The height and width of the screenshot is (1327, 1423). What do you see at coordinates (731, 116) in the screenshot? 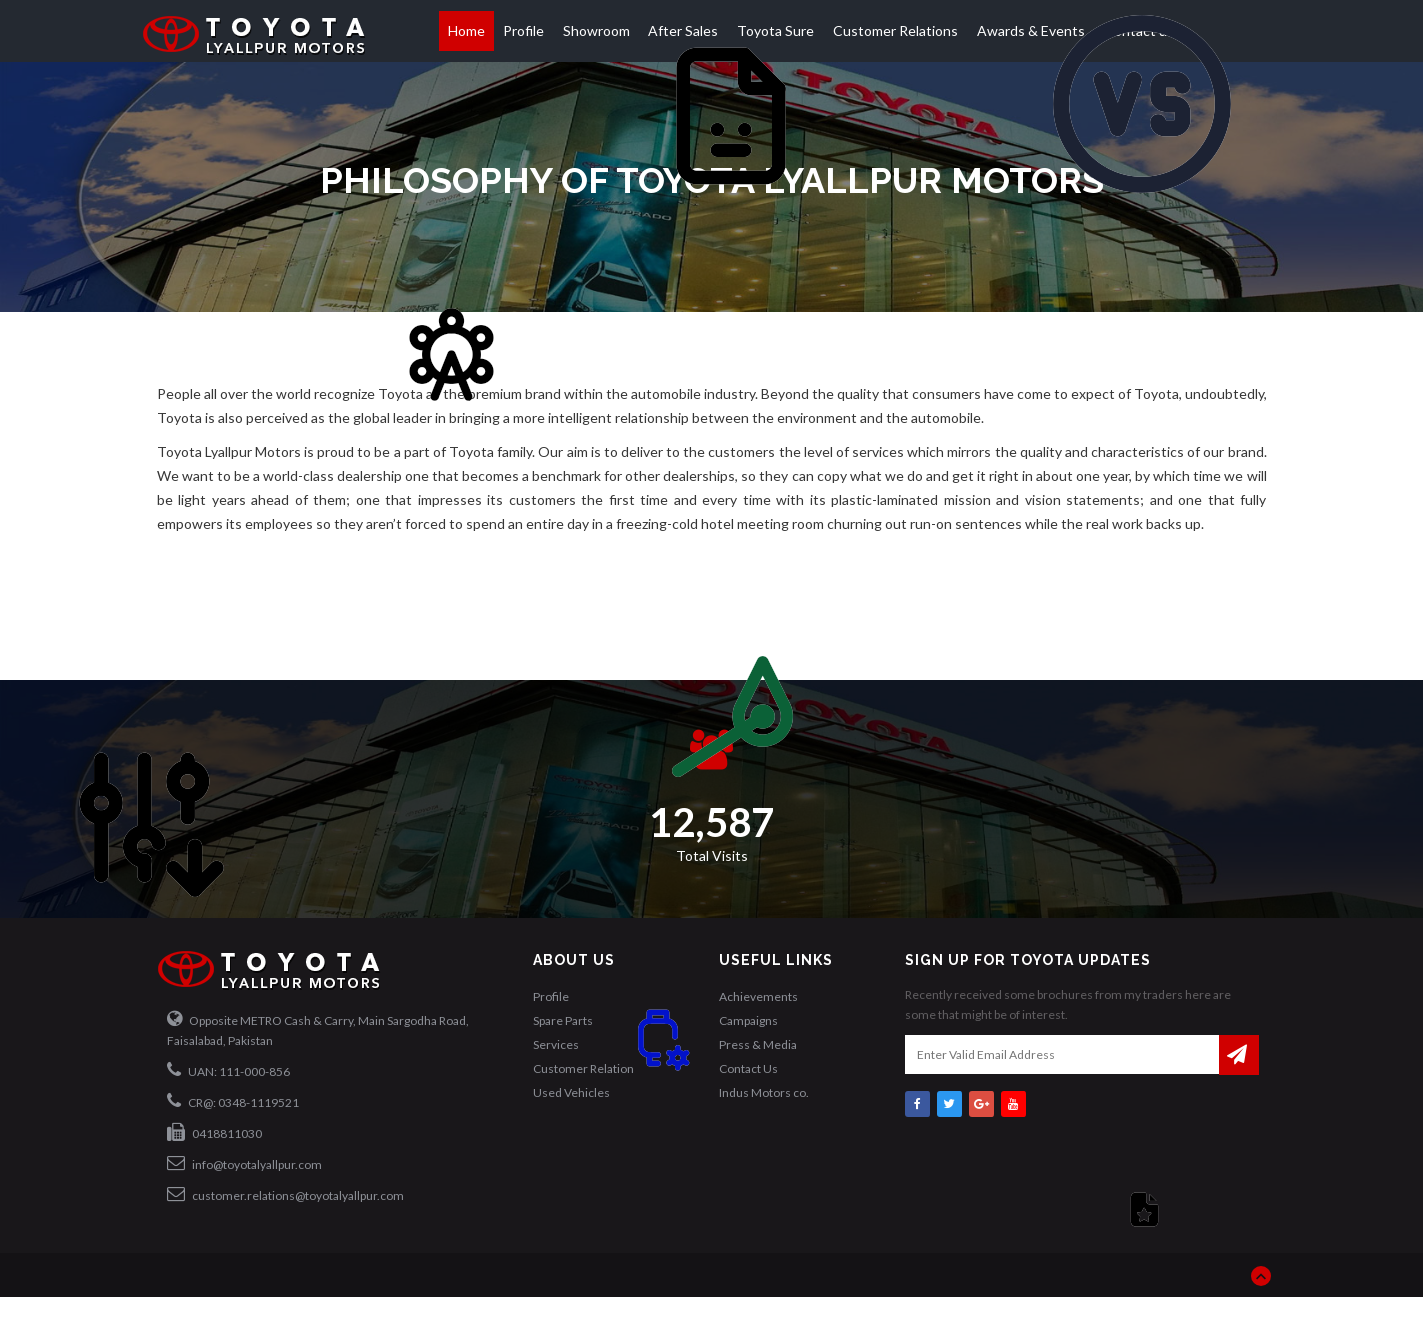
I see `document with neutral status or feedback` at bounding box center [731, 116].